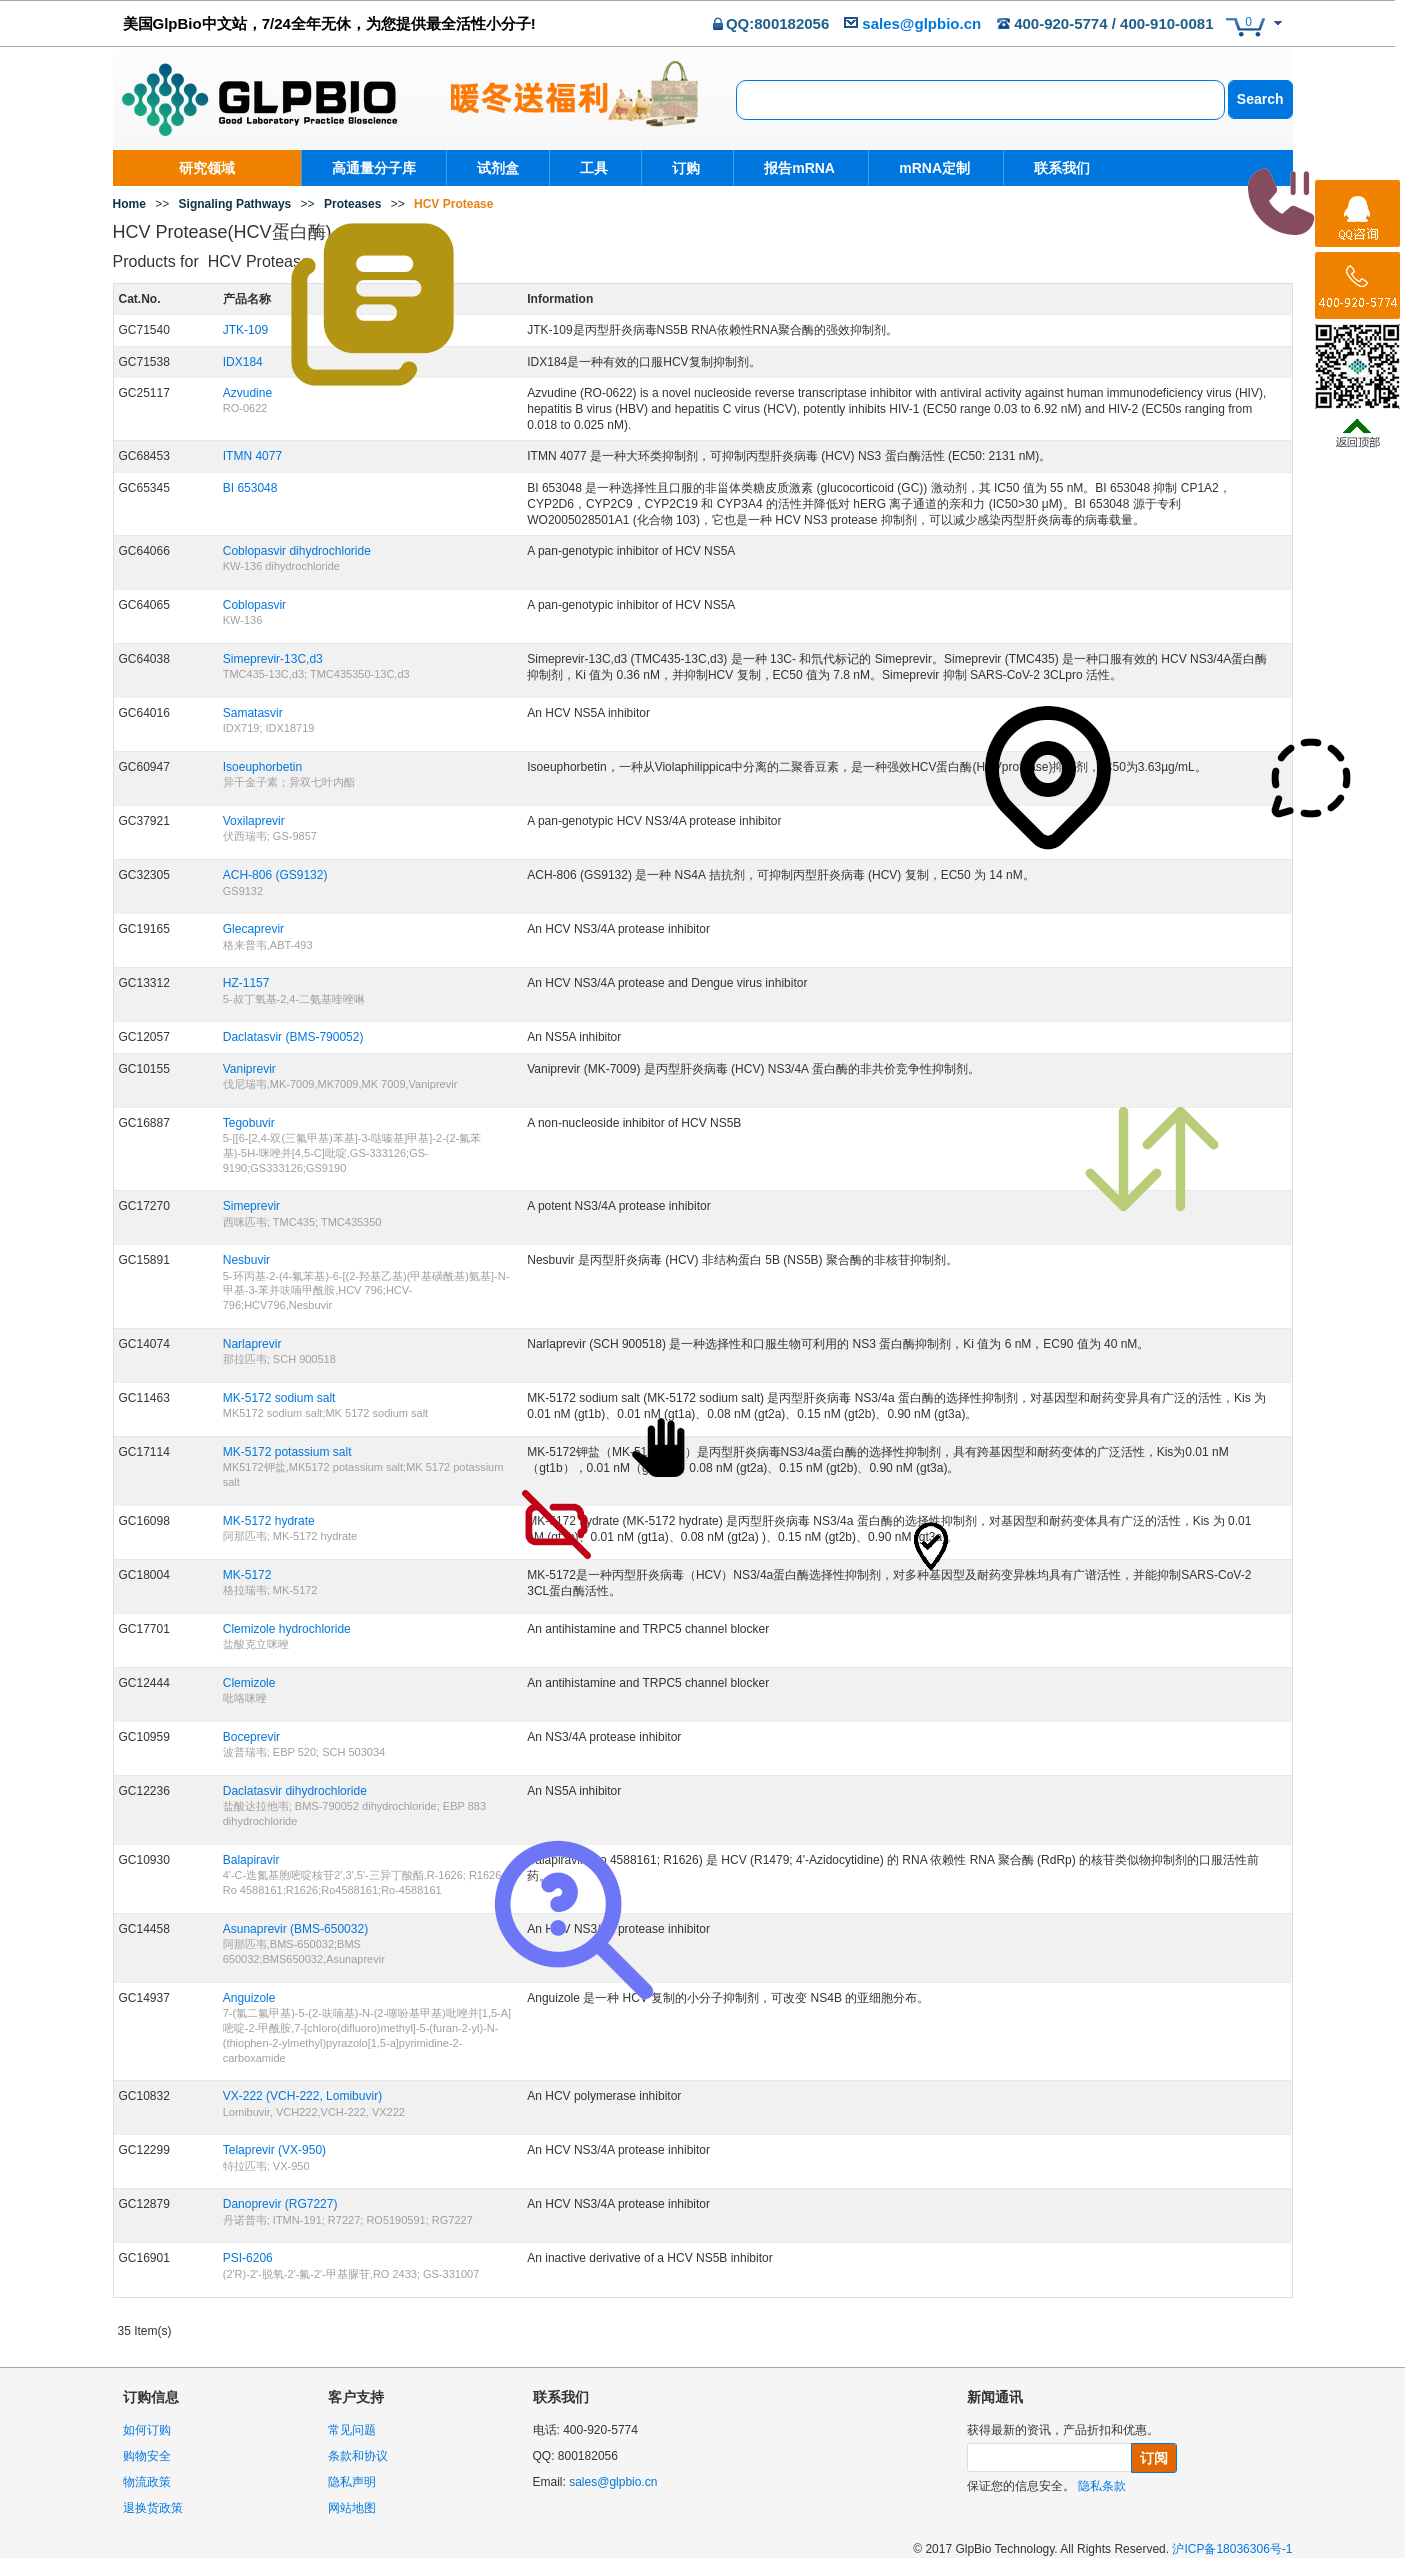 The width and height of the screenshot is (1405, 2558). I want to click on confirm or select a location, so click(931, 1546).